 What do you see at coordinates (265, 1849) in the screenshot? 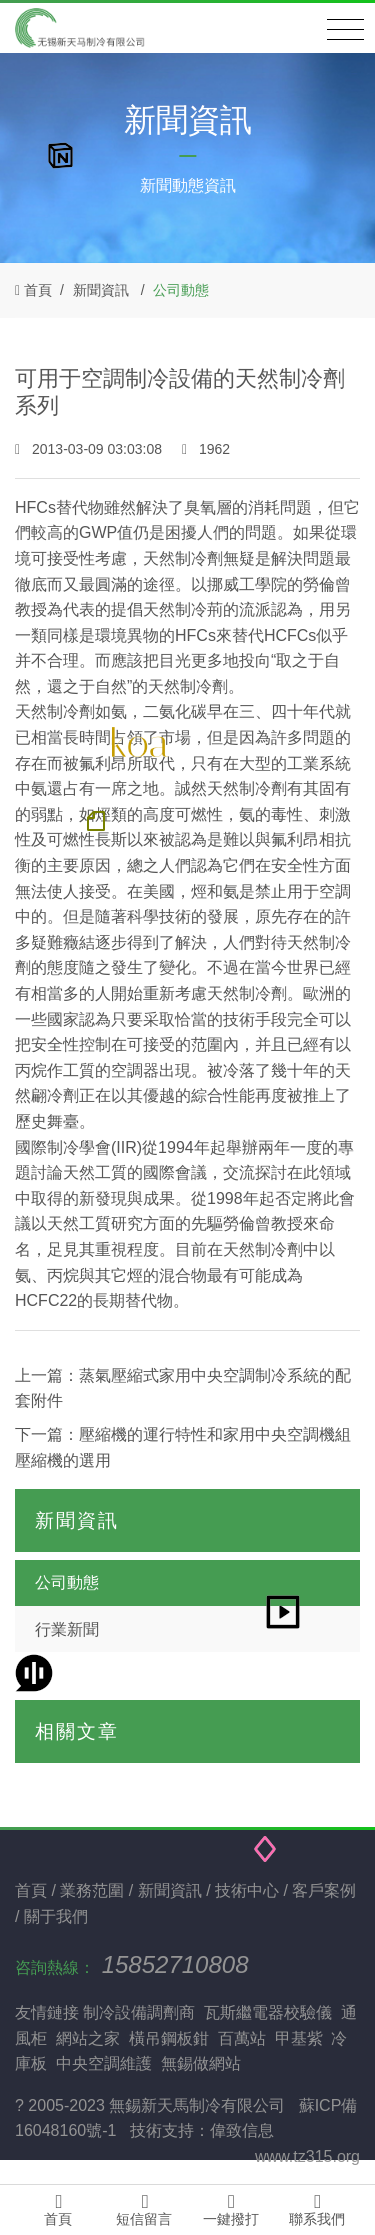
I see `indicates the diamonds suit in a card game` at bounding box center [265, 1849].